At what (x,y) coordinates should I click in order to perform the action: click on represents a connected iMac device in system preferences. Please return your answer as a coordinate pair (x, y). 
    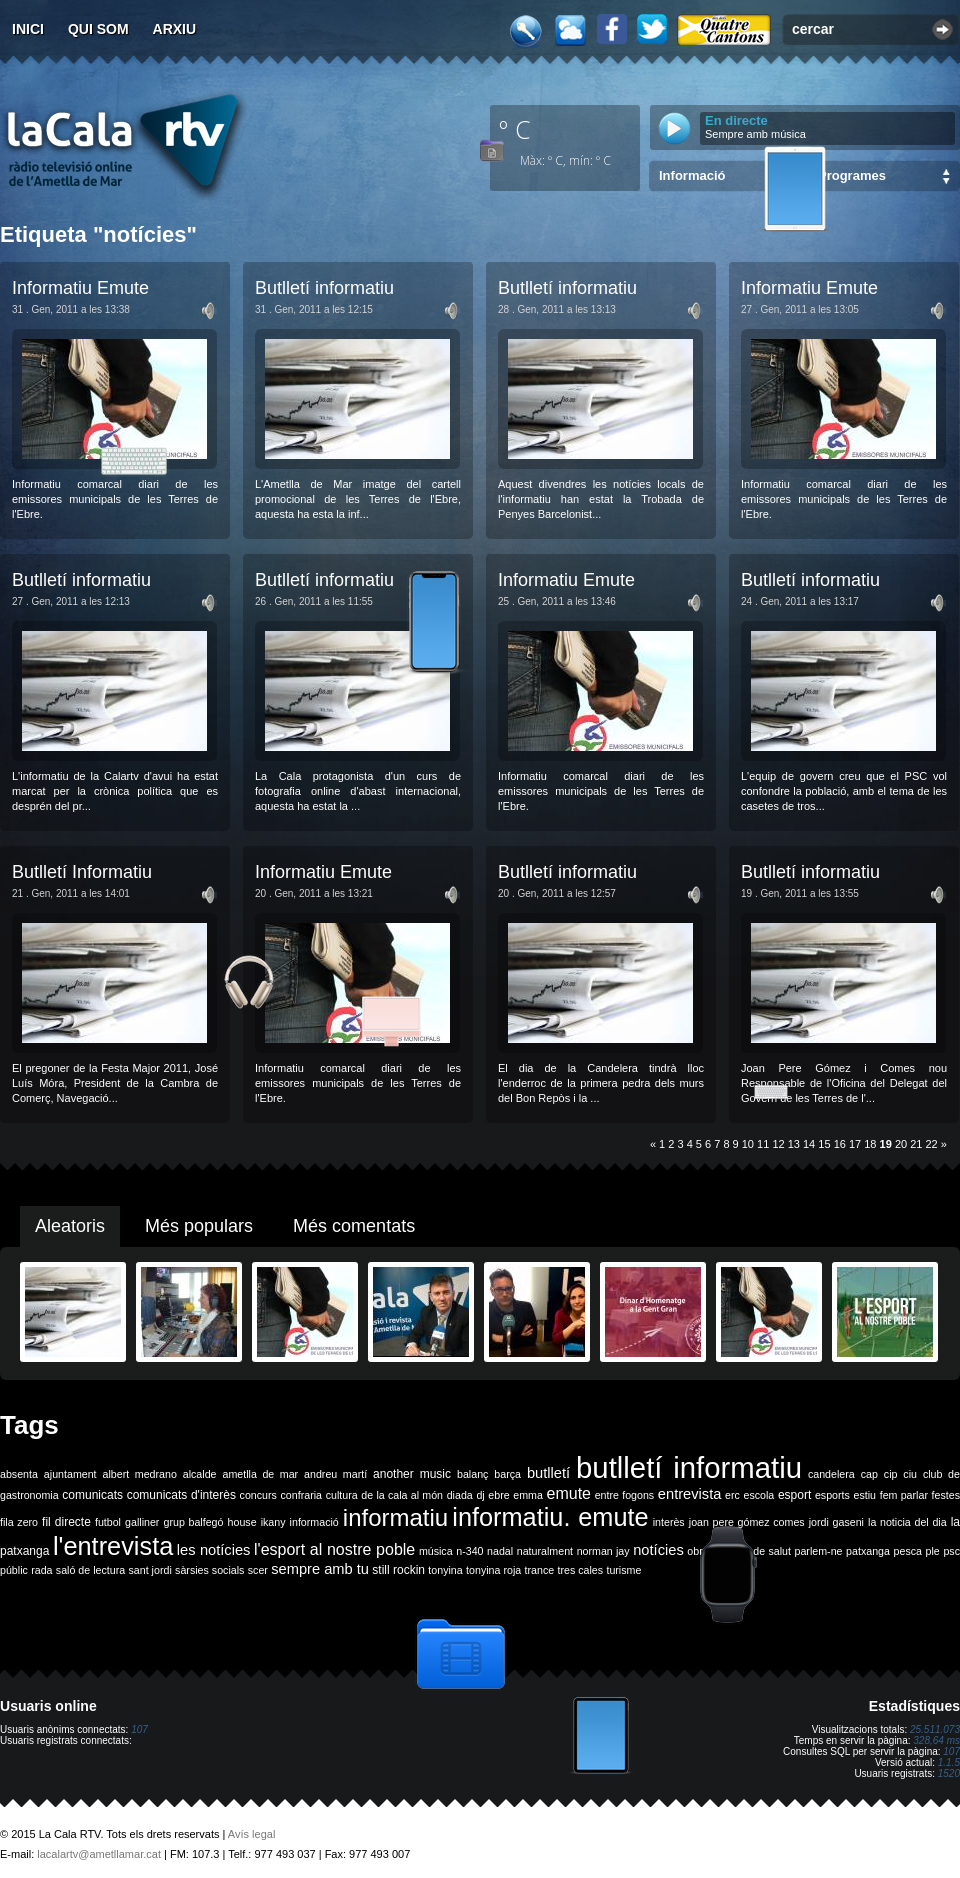
    Looking at the image, I should click on (391, 1020).